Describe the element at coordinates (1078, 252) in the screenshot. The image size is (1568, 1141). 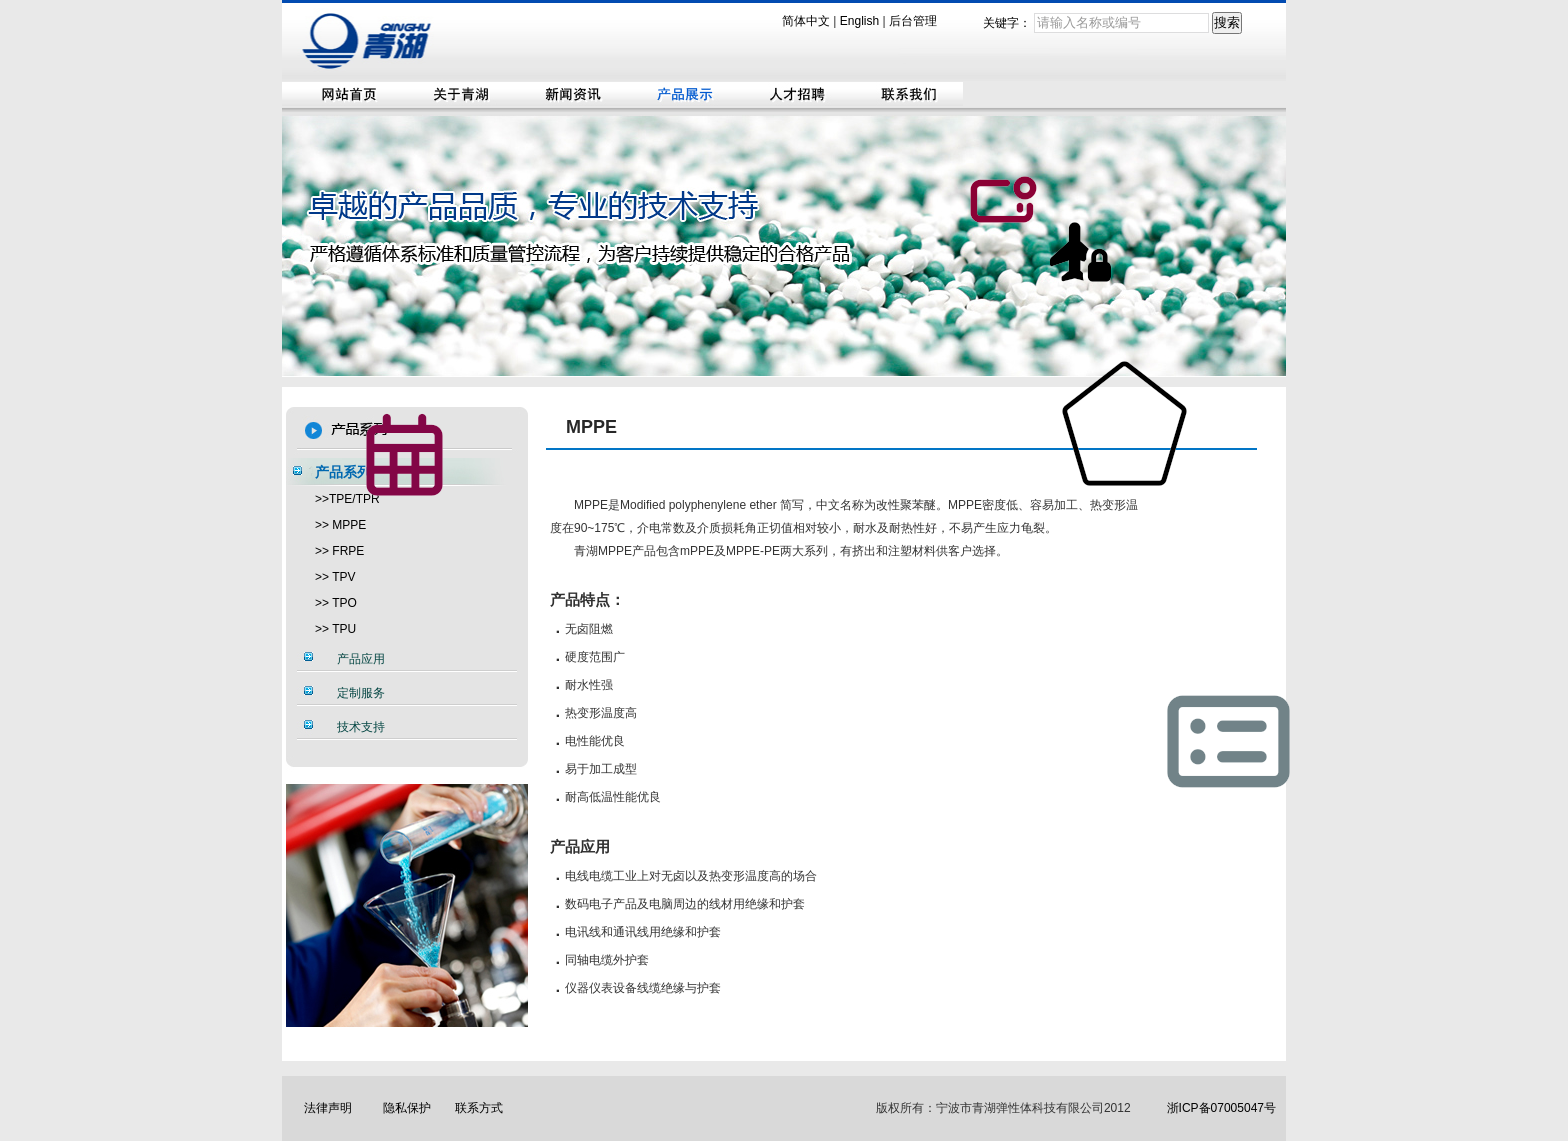
I see `airplane mode is locked or restricted` at that location.